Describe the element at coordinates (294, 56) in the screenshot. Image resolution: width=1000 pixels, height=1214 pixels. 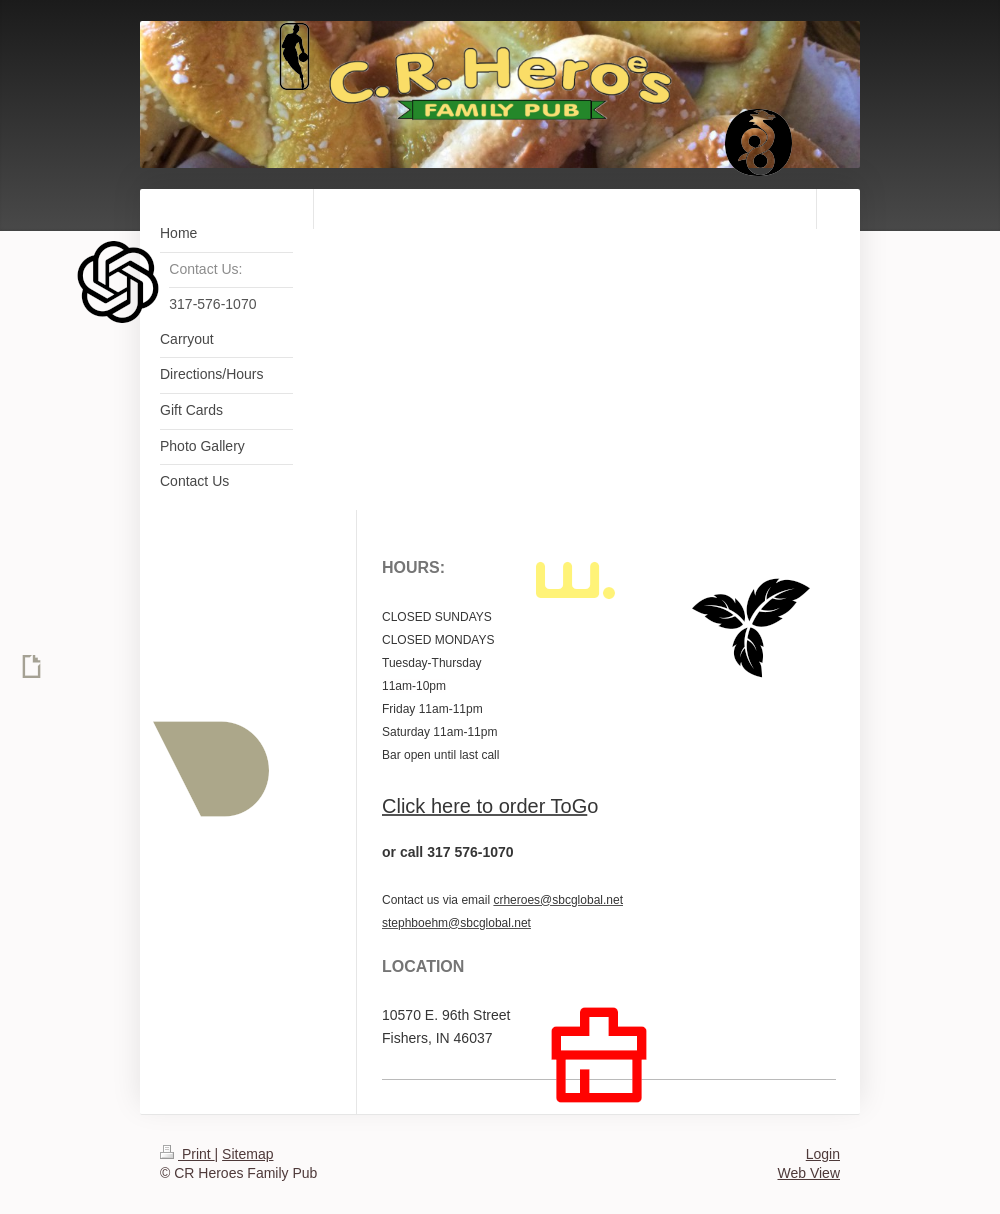
I see `open the NBA app` at that location.